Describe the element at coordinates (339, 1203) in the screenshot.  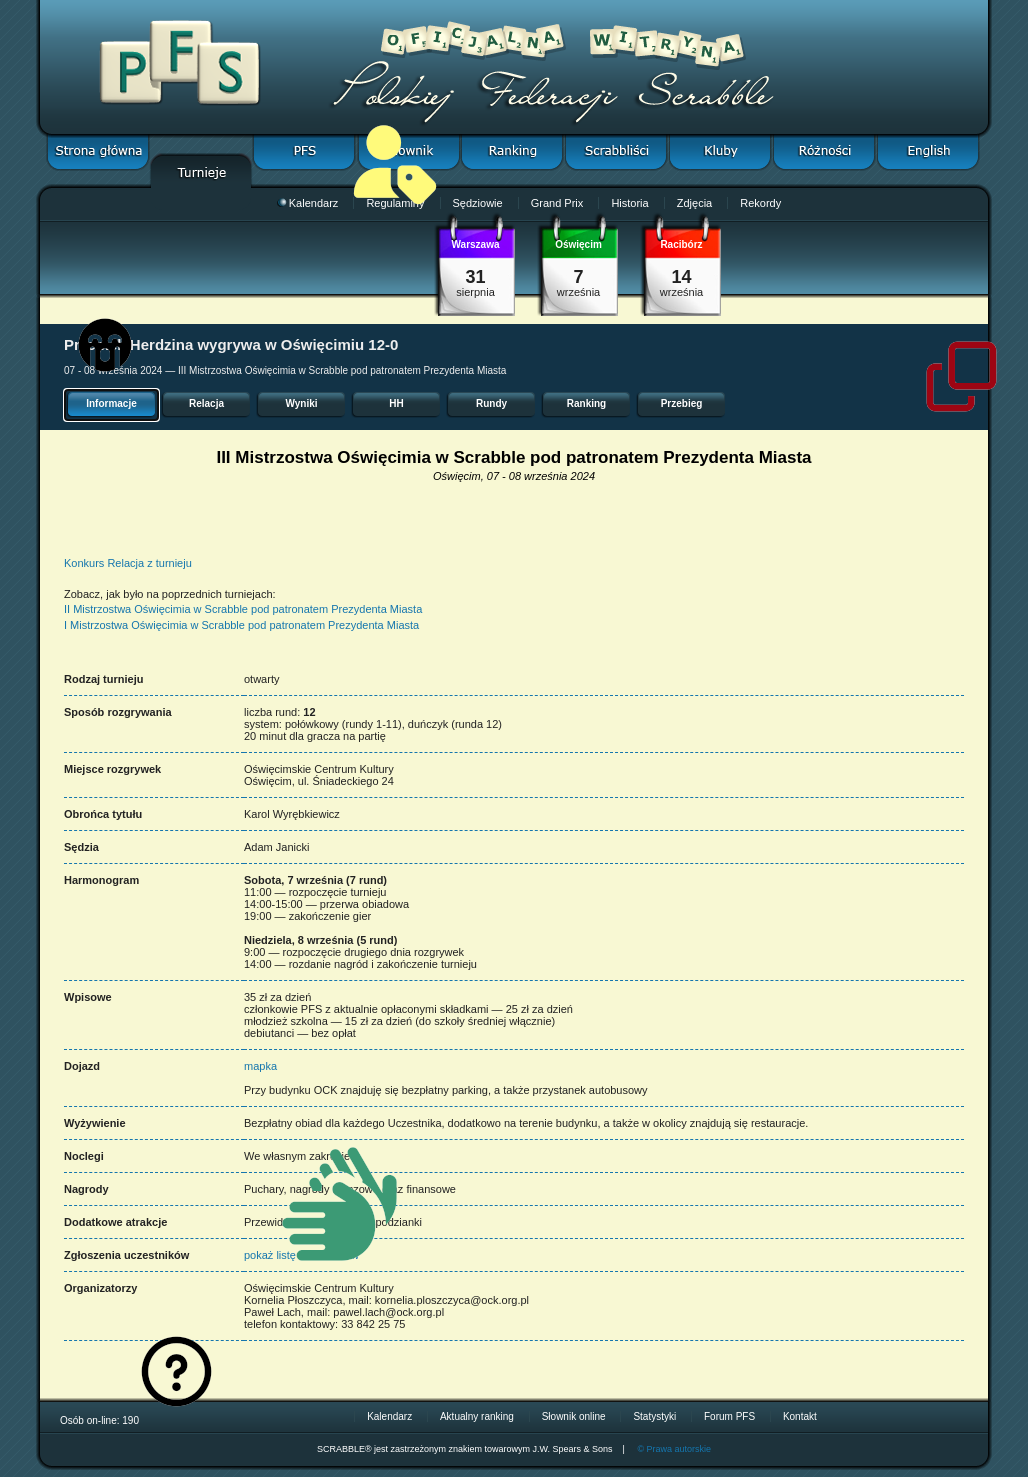
I see `access sign language interpretation options` at that location.